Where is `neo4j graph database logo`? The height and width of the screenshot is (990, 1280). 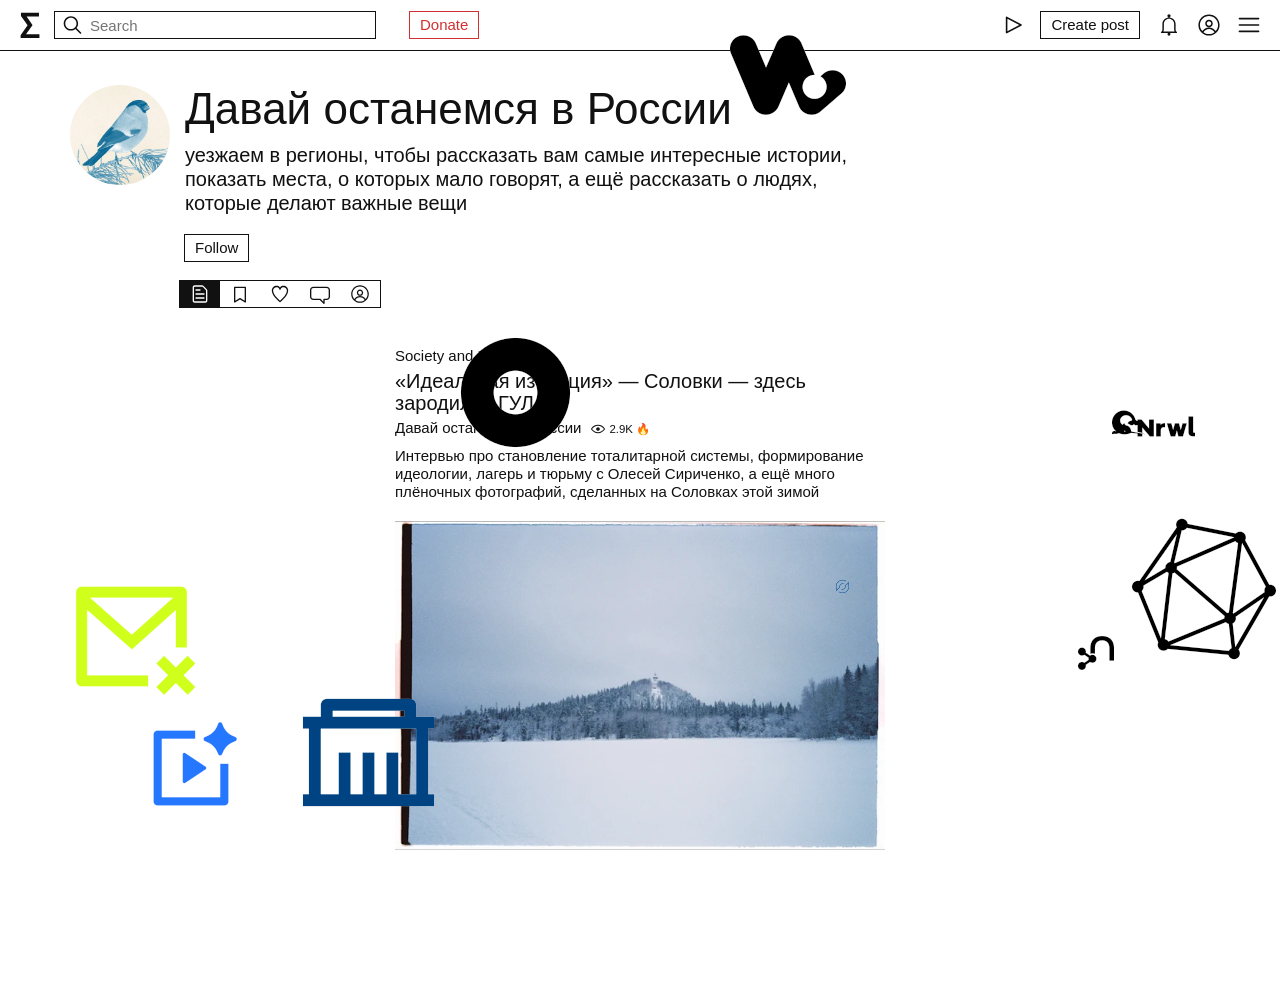
neo4j graph database logo is located at coordinates (1096, 653).